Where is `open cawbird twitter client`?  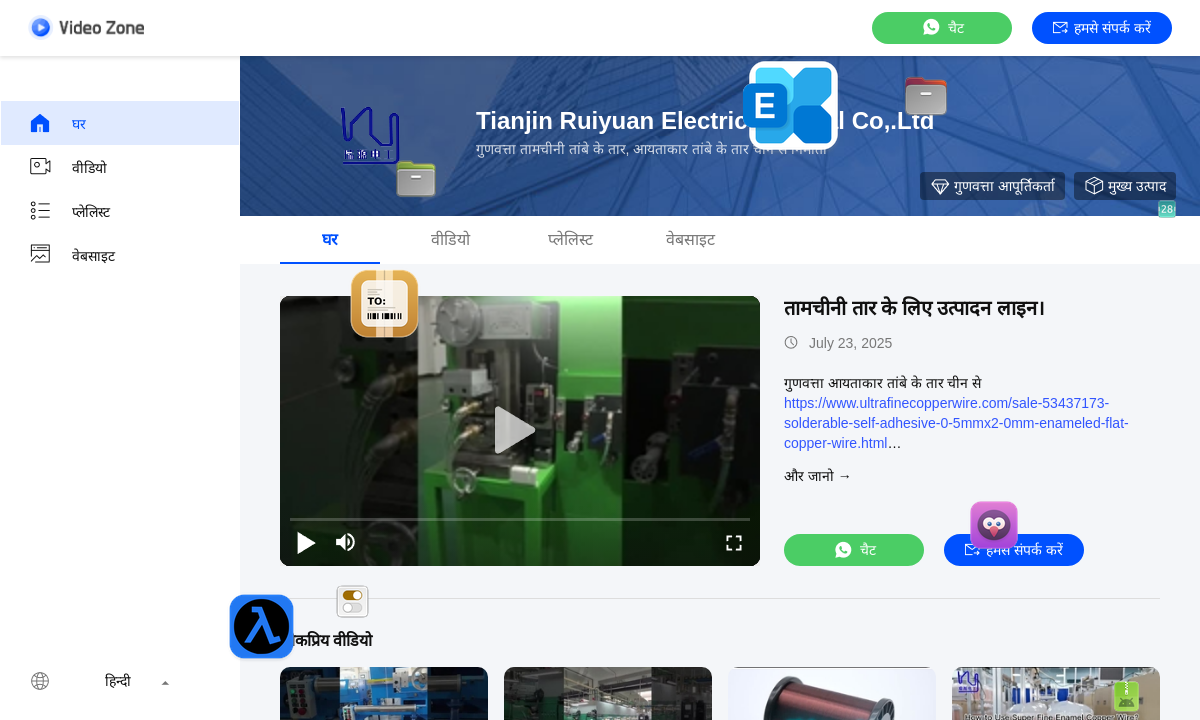 open cawbird twitter client is located at coordinates (994, 525).